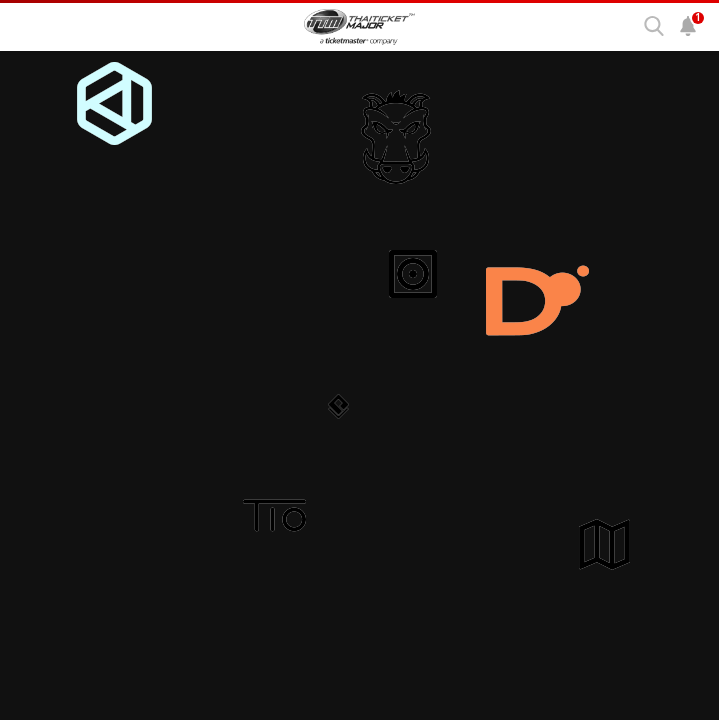  What do you see at coordinates (114, 103) in the screenshot?
I see `pdm python package manager logo` at bounding box center [114, 103].